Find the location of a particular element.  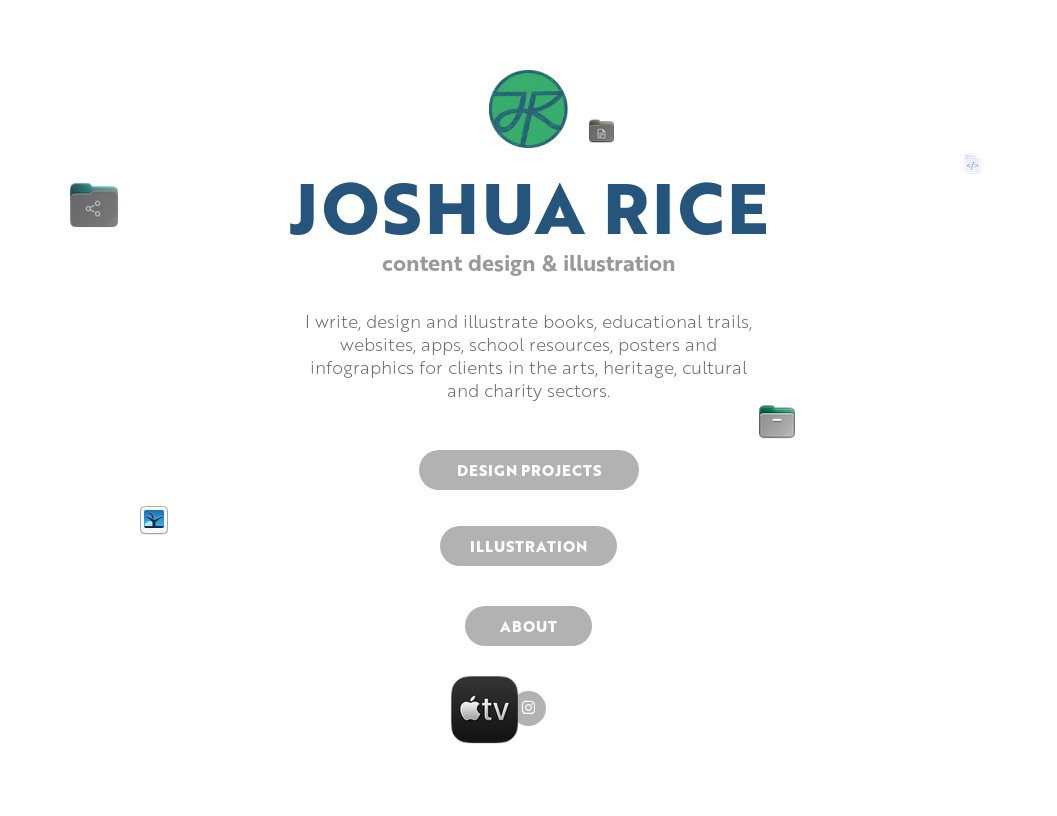

open the file manager is located at coordinates (777, 421).